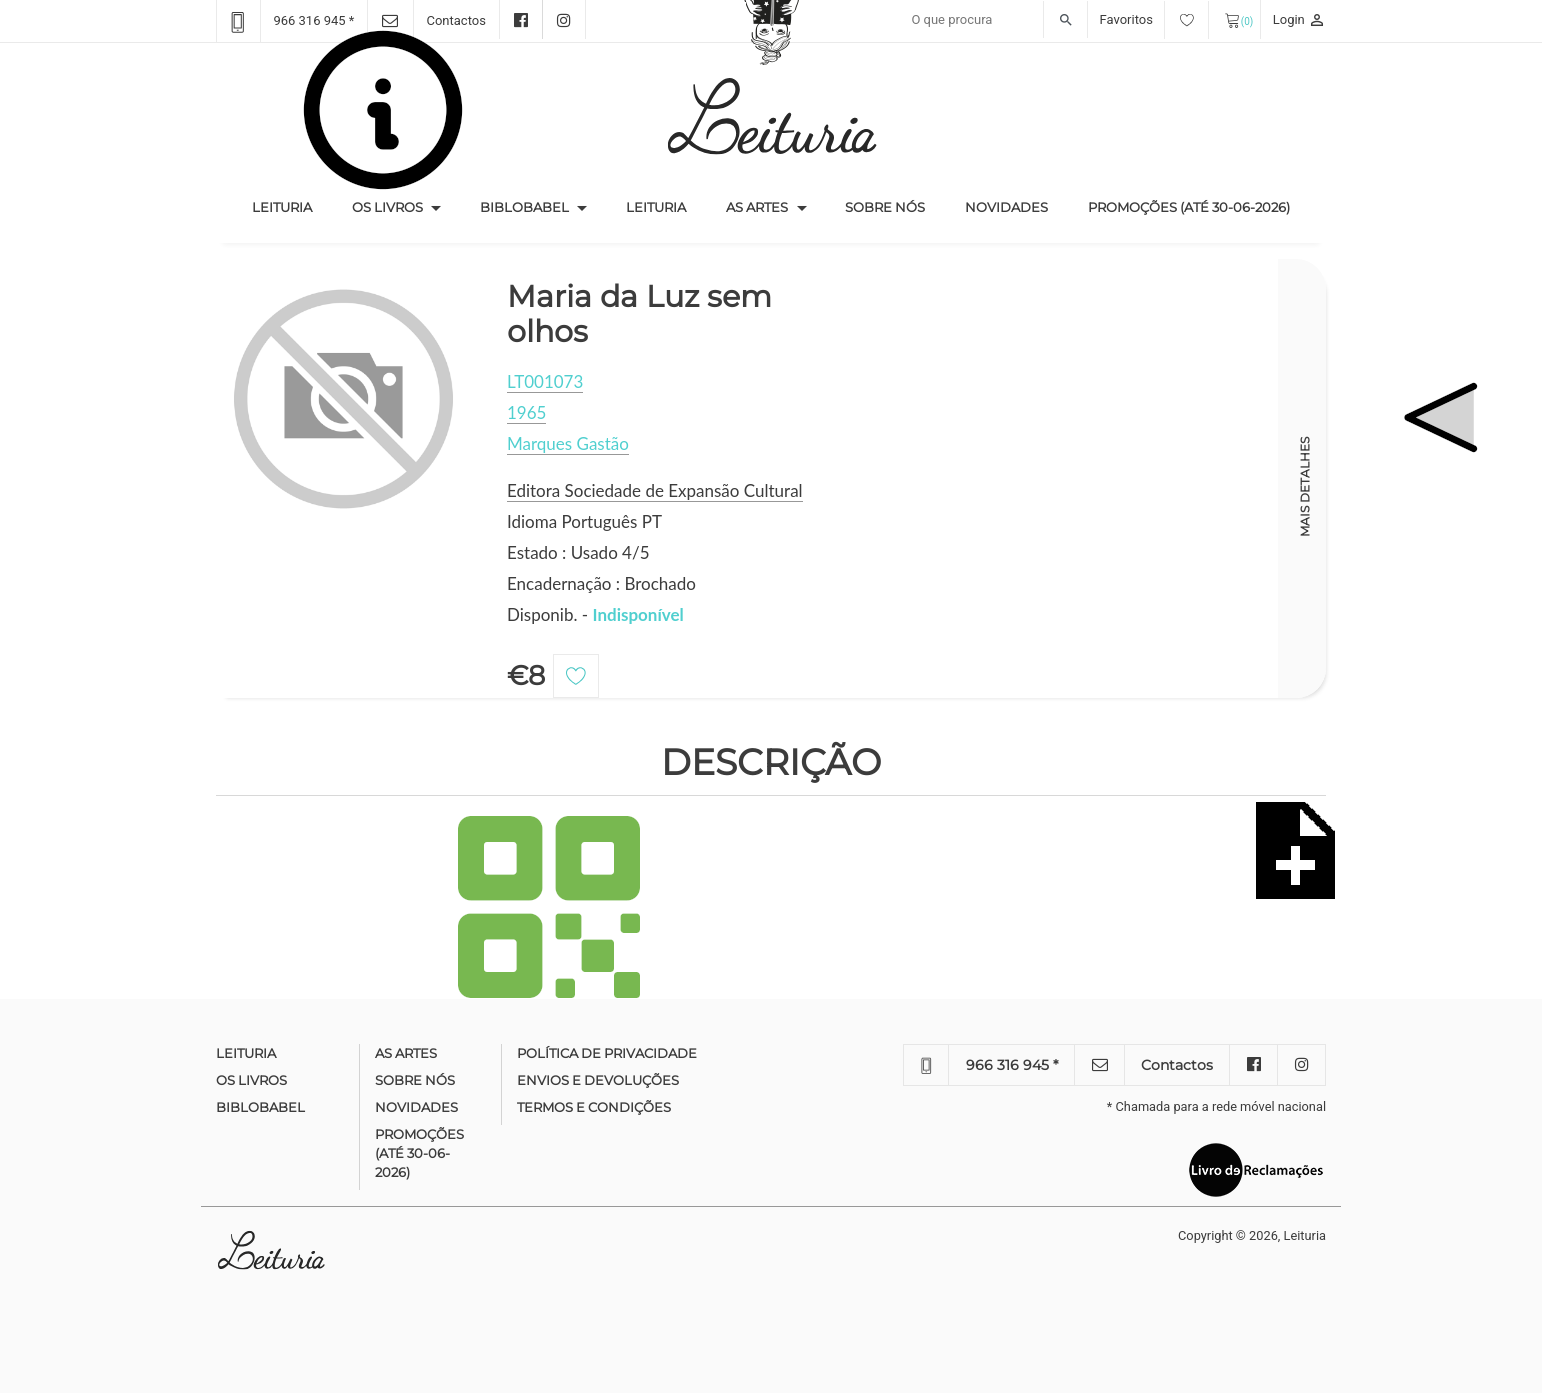  I want to click on create a new note or document, so click(1295, 850).